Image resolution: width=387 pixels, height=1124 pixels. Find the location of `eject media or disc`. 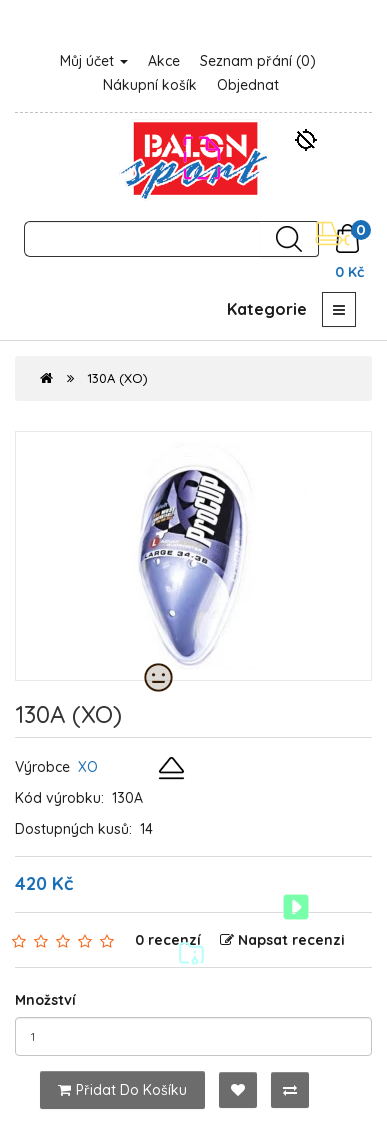

eject media or disc is located at coordinates (171, 769).